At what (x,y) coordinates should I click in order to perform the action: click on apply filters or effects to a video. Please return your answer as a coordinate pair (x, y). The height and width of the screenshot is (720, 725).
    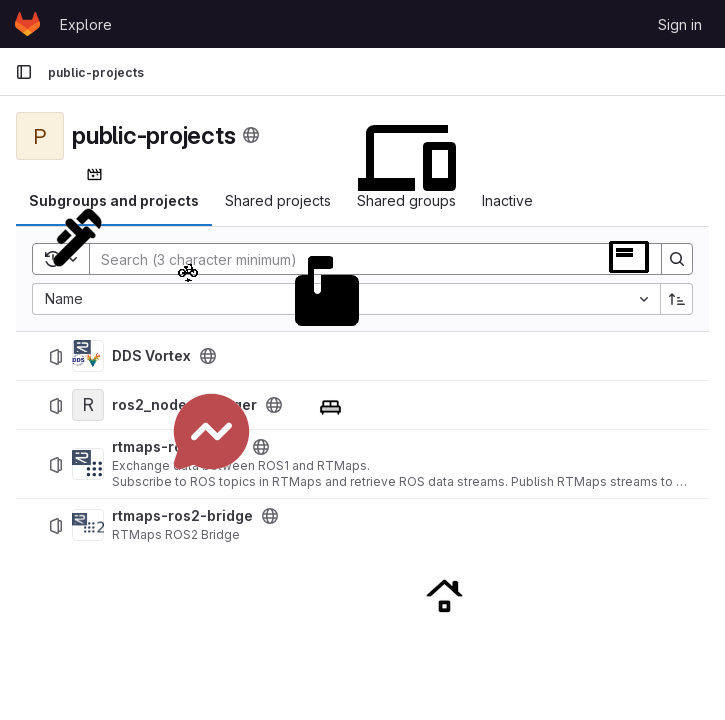
    Looking at the image, I should click on (94, 174).